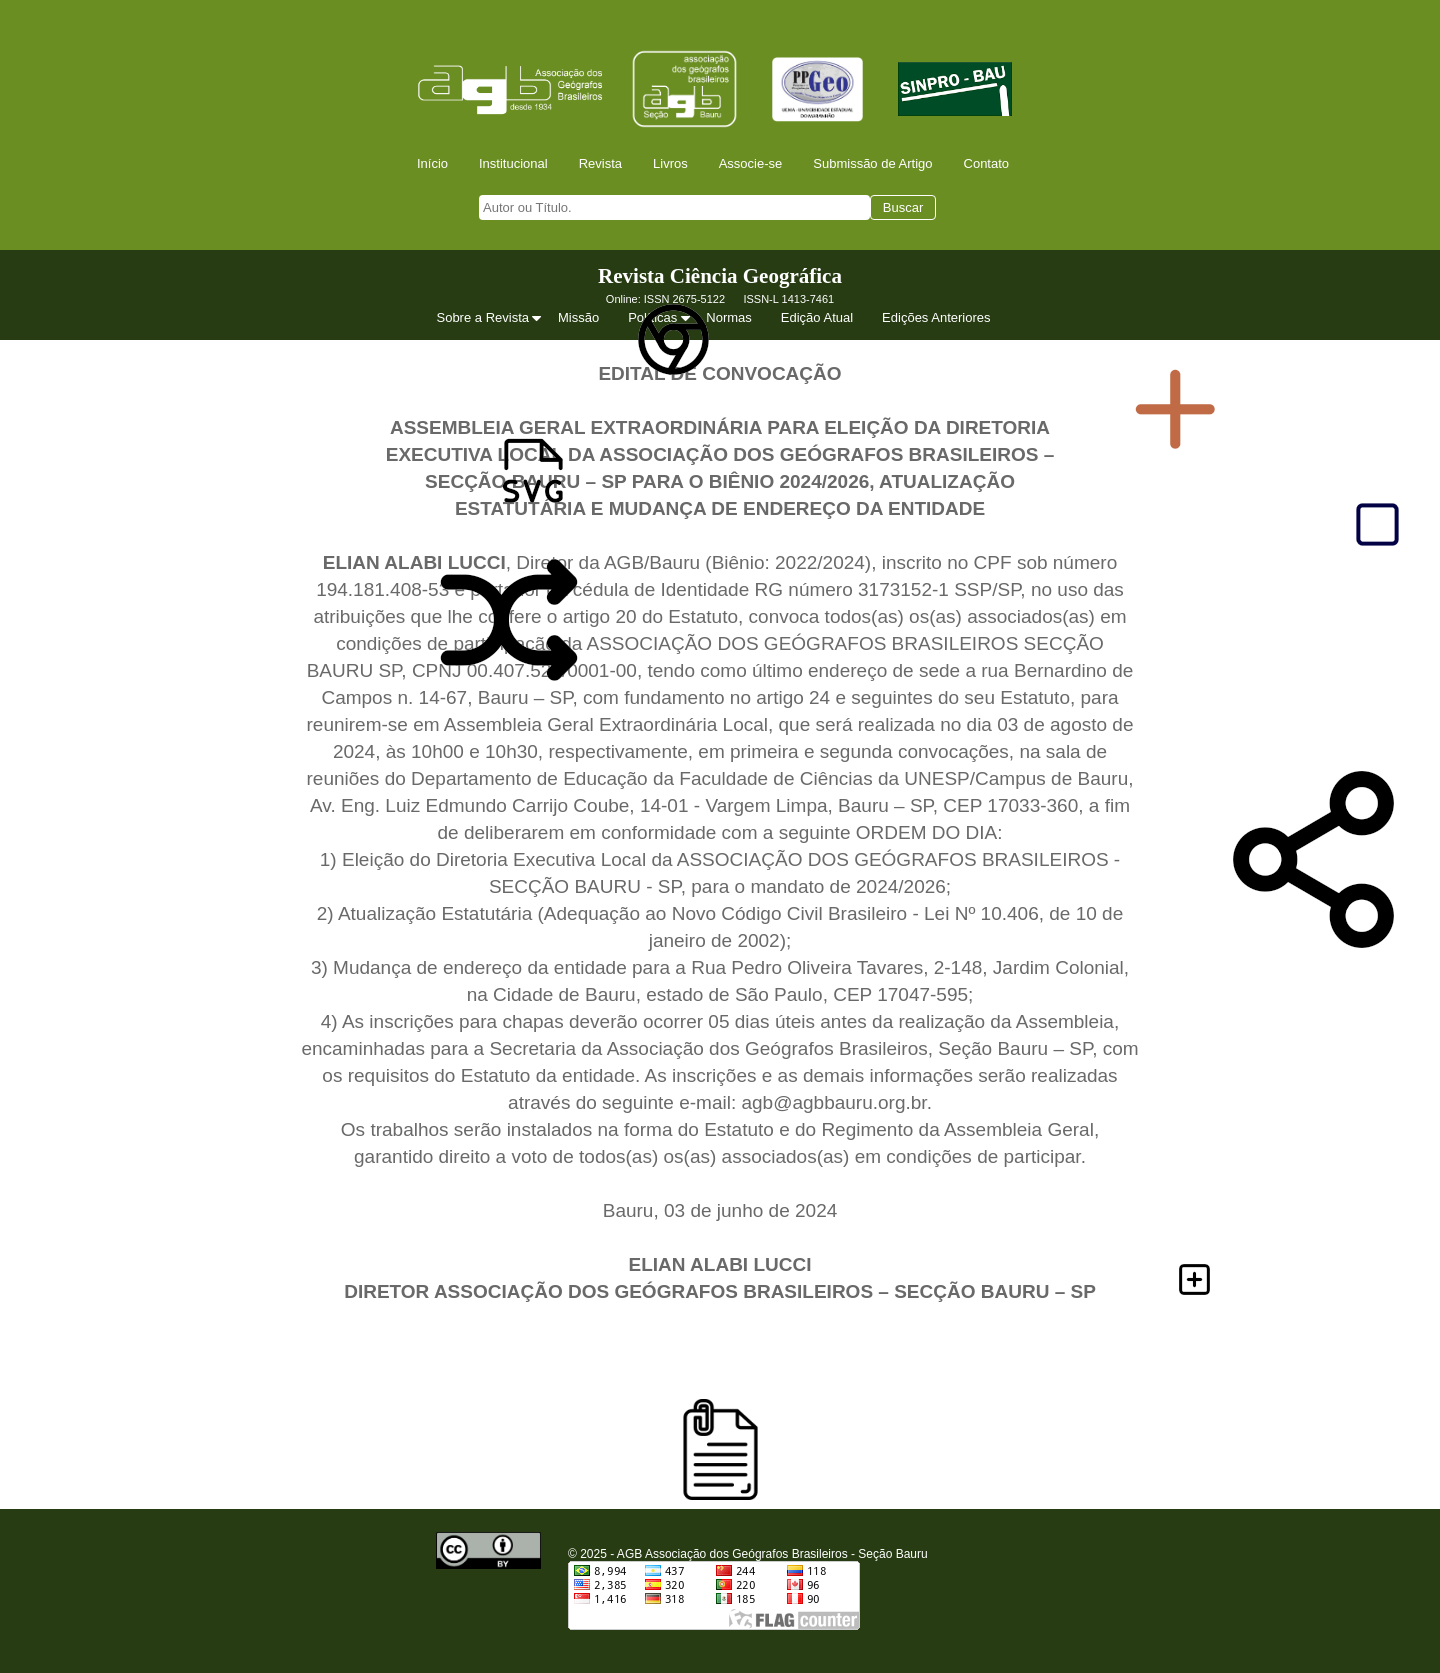  Describe the element at coordinates (1313, 859) in the screenshot. I see `share content with others` at that location.